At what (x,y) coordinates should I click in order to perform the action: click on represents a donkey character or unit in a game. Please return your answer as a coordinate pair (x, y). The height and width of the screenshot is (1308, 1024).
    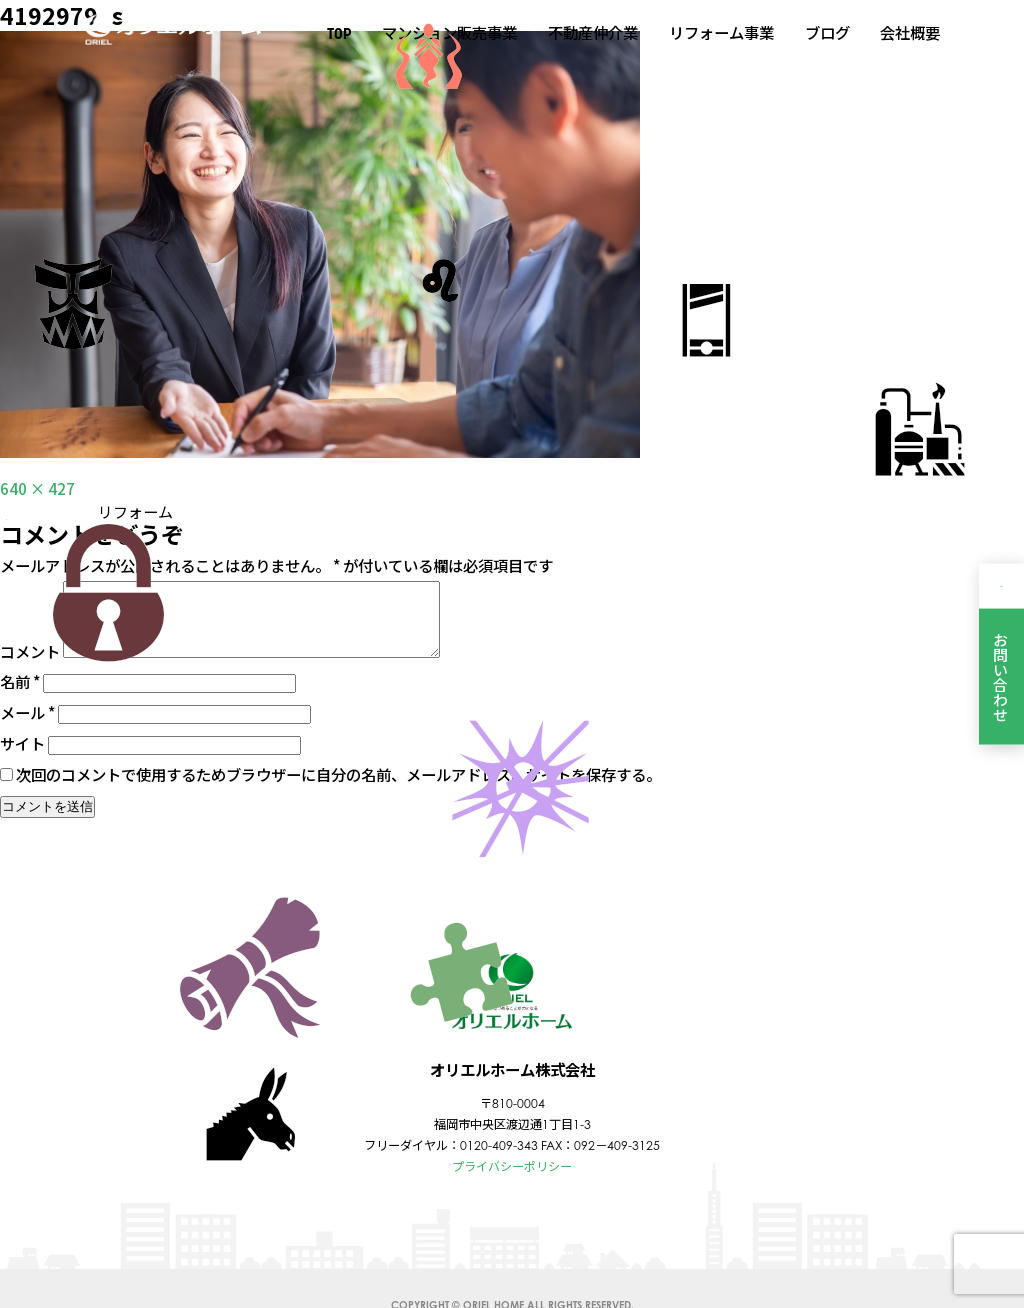
    Looking at the image, I should click on (253, 1114).